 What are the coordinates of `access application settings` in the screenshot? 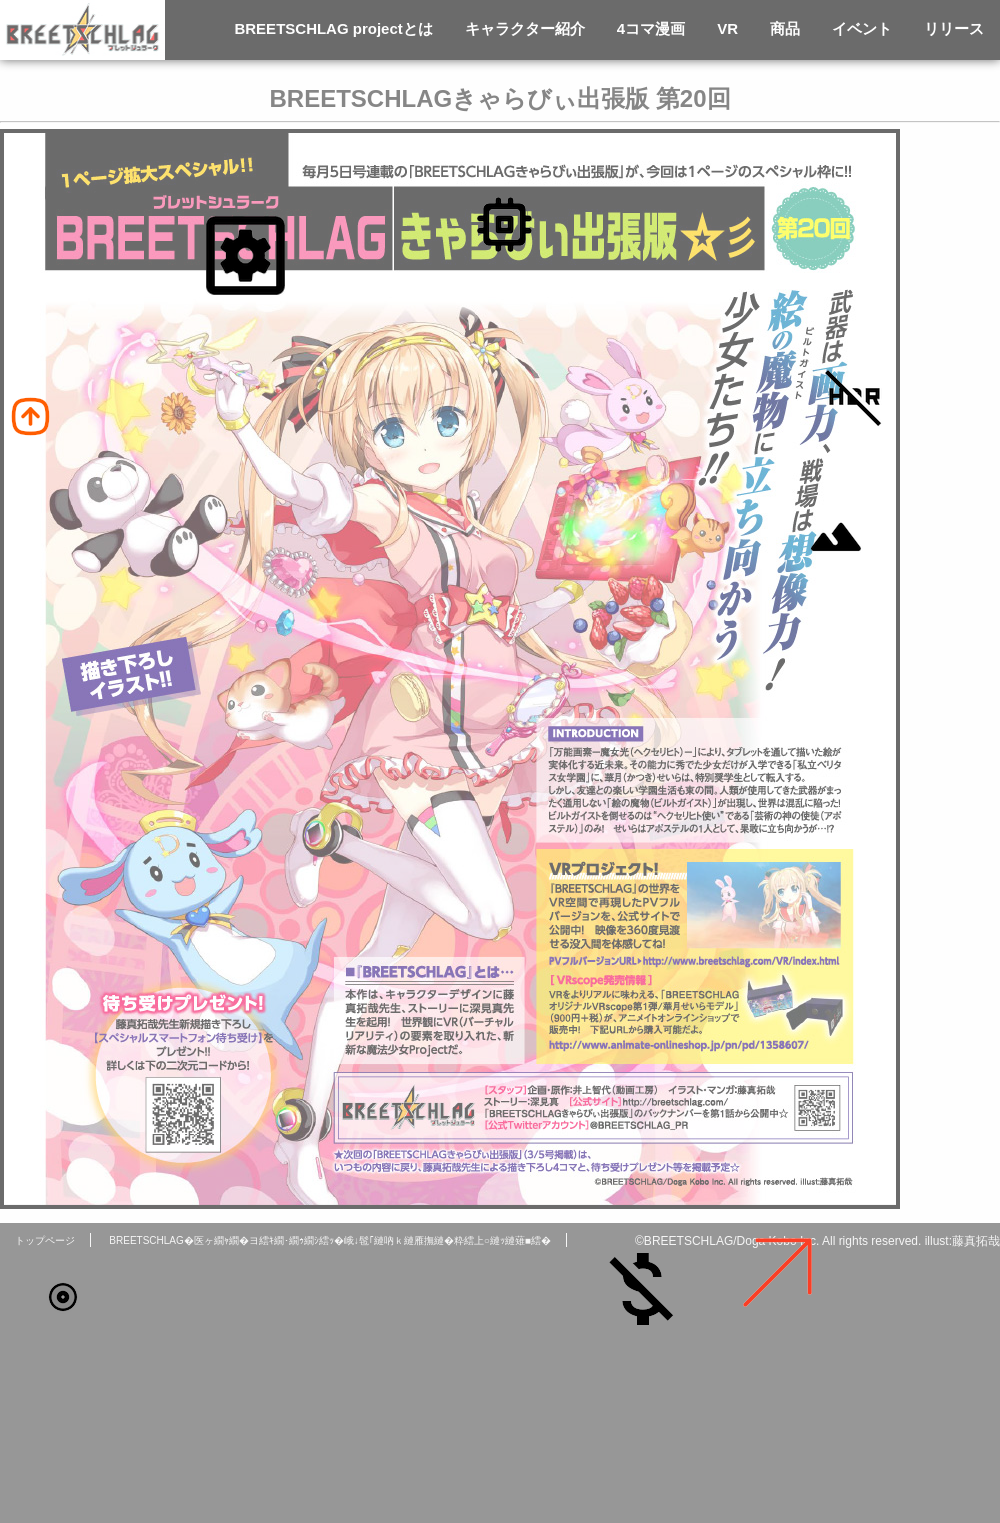 It's located at (245, 255).